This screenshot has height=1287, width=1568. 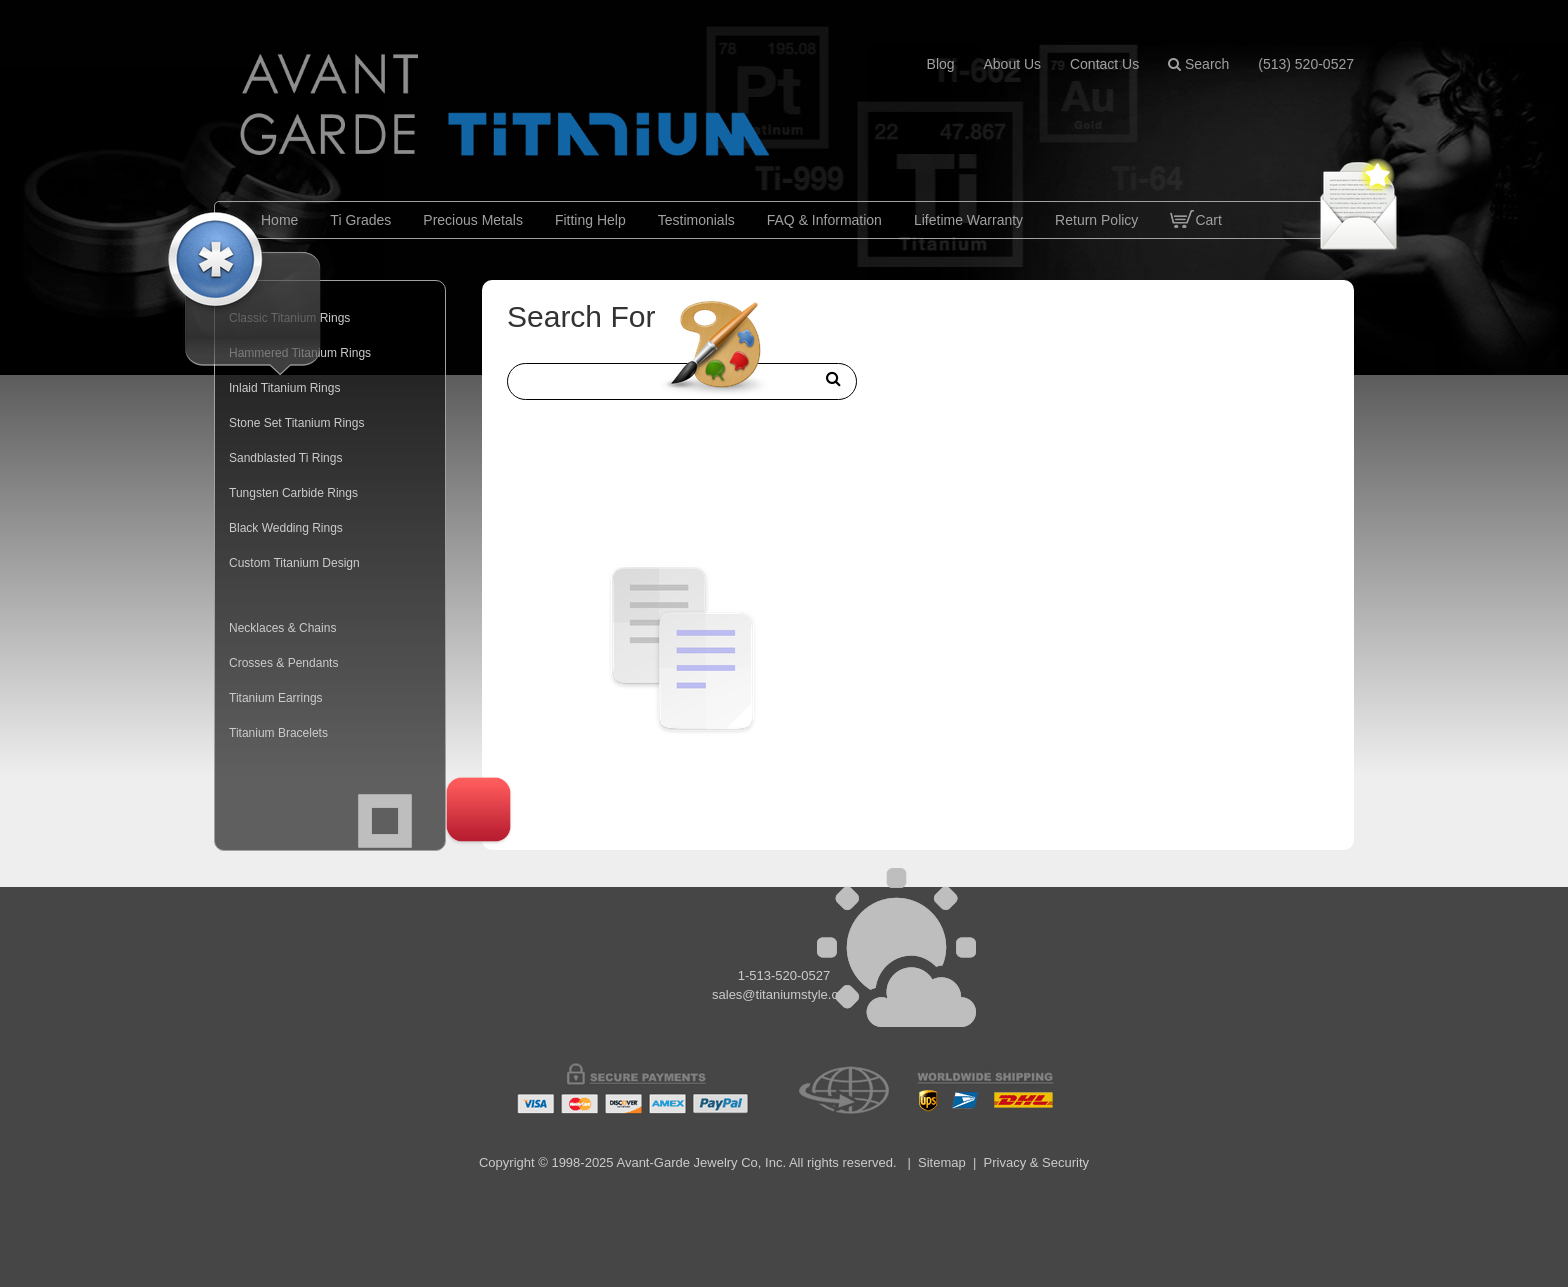 I want to click on indicates partly cloudy weather conditions, so click(x=896, y=947).